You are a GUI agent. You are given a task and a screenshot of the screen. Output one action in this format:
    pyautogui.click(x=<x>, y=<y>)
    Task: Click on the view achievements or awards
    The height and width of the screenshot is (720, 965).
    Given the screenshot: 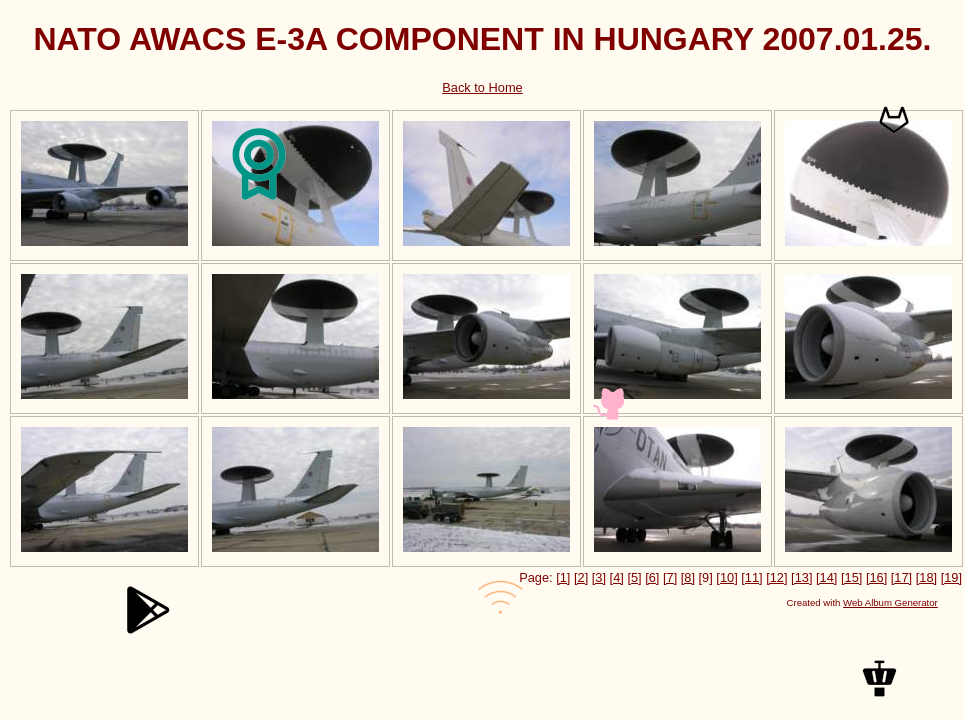 What is the action you would take?
    pyautogui.click(x=259, y=164)
    